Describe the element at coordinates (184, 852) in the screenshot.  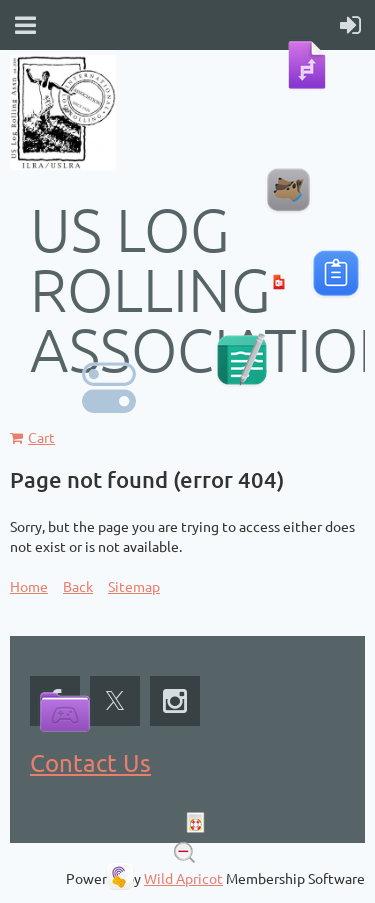
I see `zoom out on file or document view` at that location.